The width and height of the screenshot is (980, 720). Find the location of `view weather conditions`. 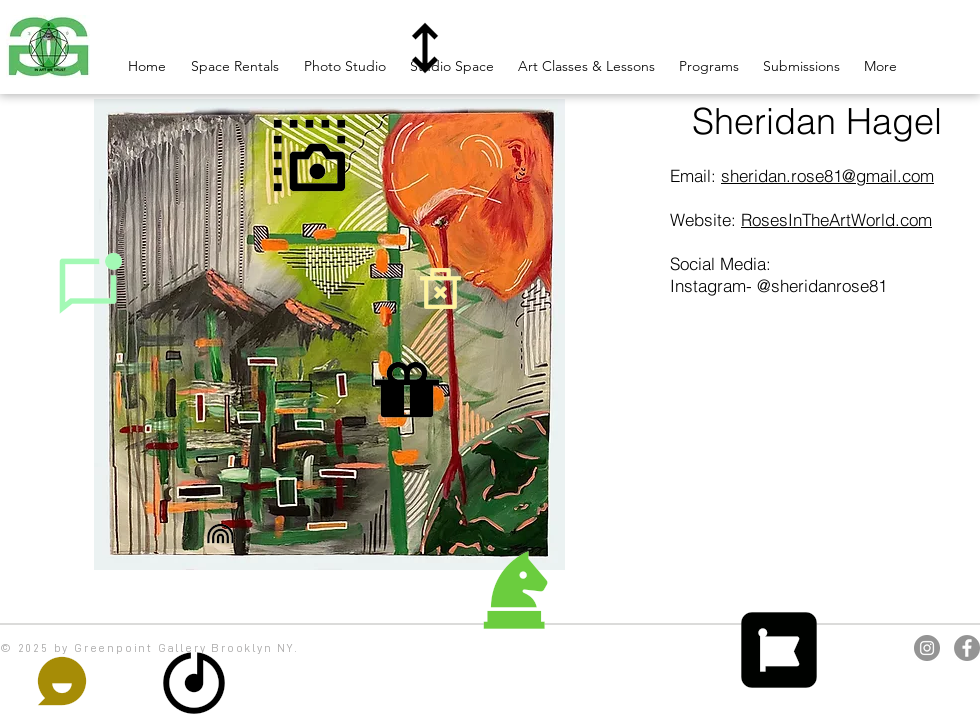

view weather conditions is located at coordinates (220, 533).